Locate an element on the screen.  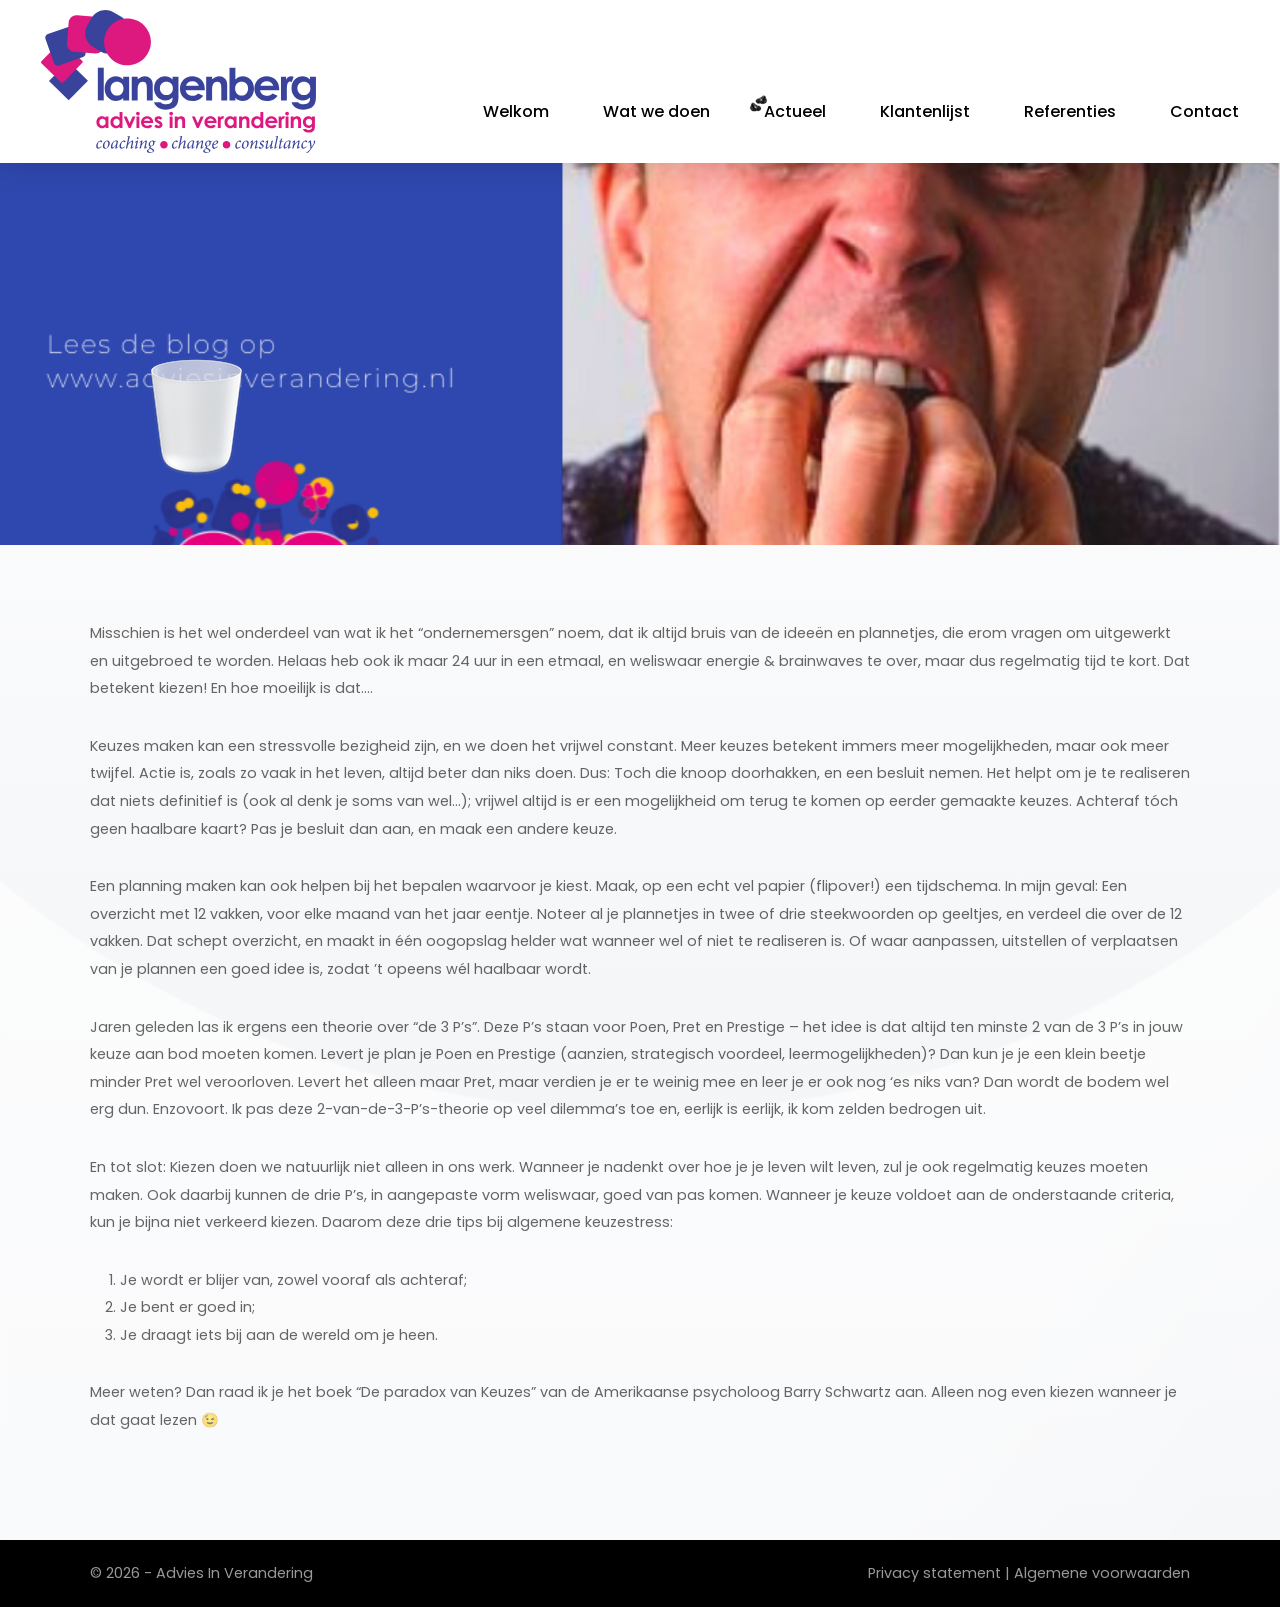
TrashIcon icon is located at coordinates (196, 415).